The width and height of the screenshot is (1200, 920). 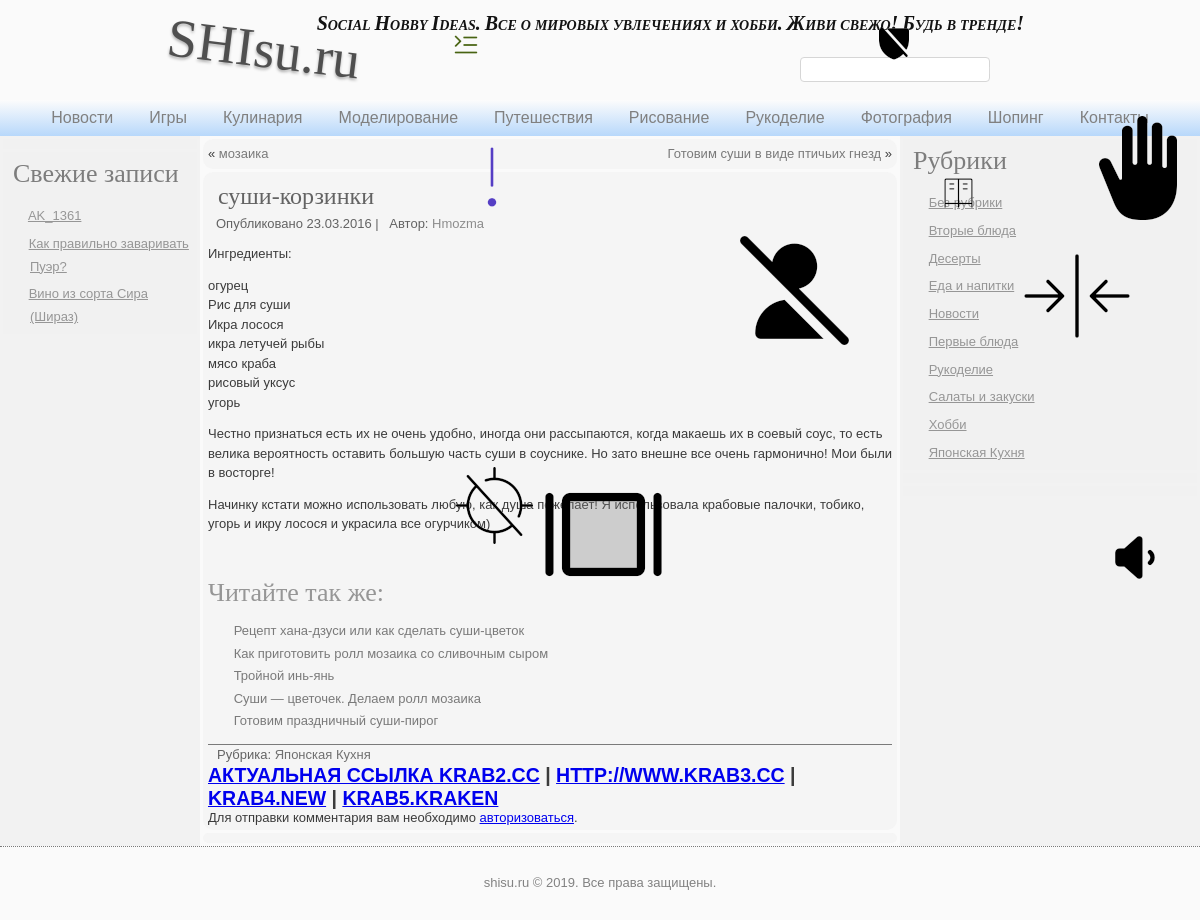 What do you see at coordinates (603, 534) in the screenshot?
I see `start a slideshow presentation` at bounding box center [603, 534].